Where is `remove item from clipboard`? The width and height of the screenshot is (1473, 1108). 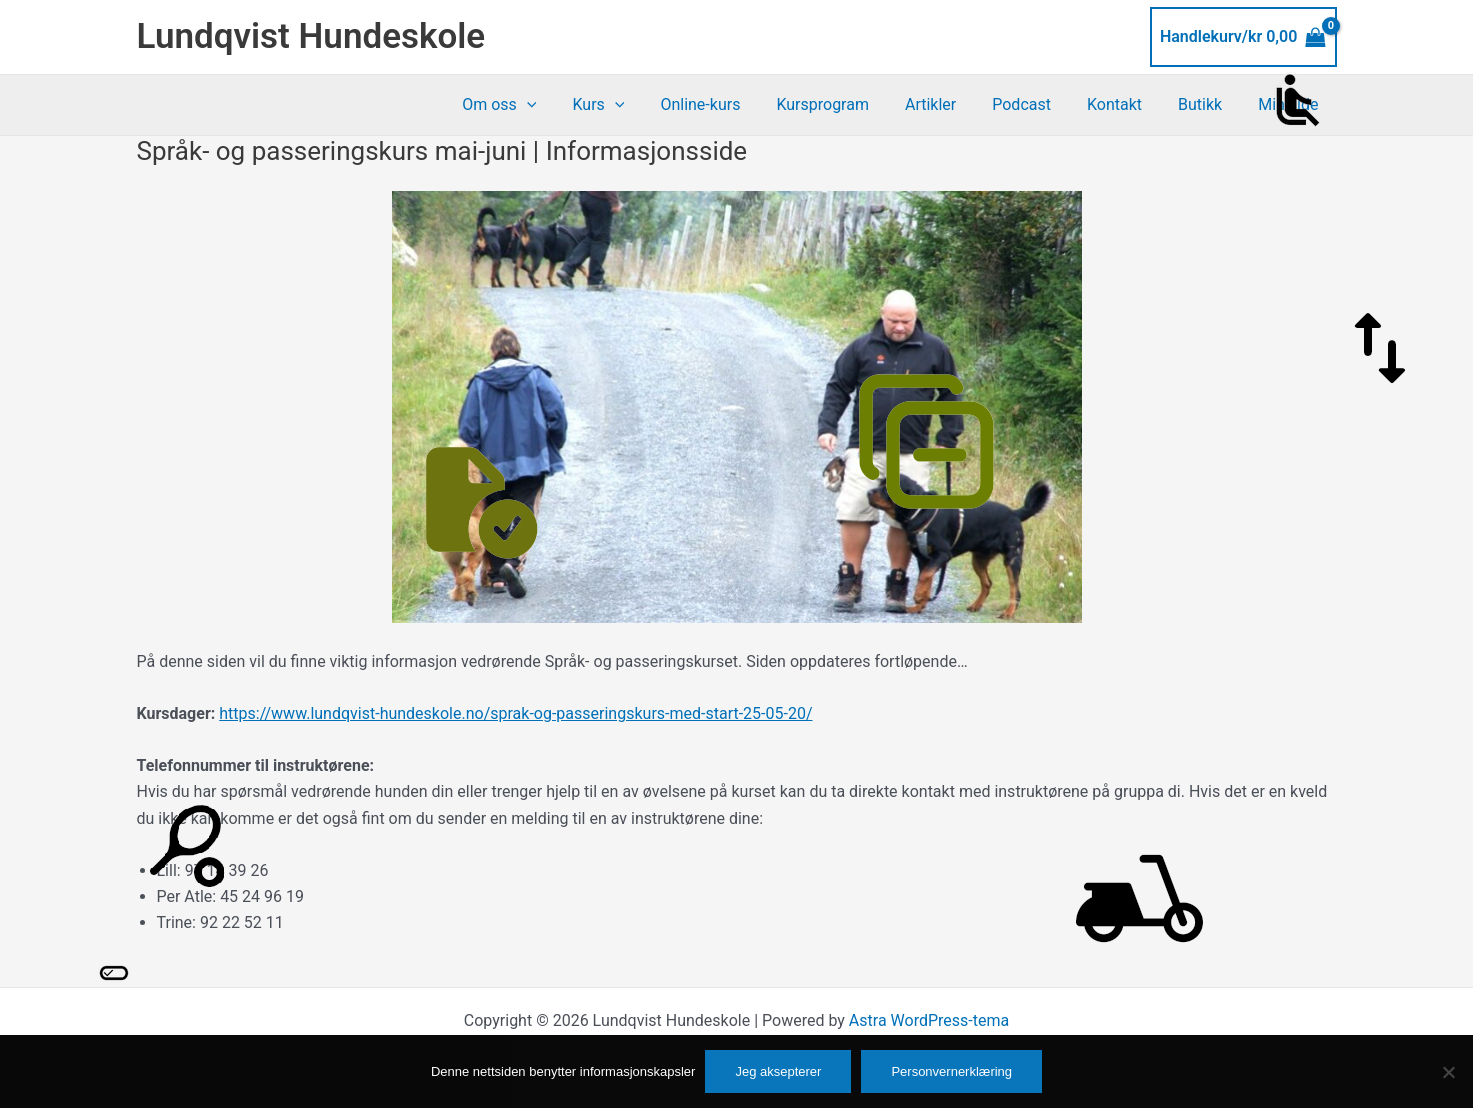
remove item from clipboard is located at coordinates (926, 441).